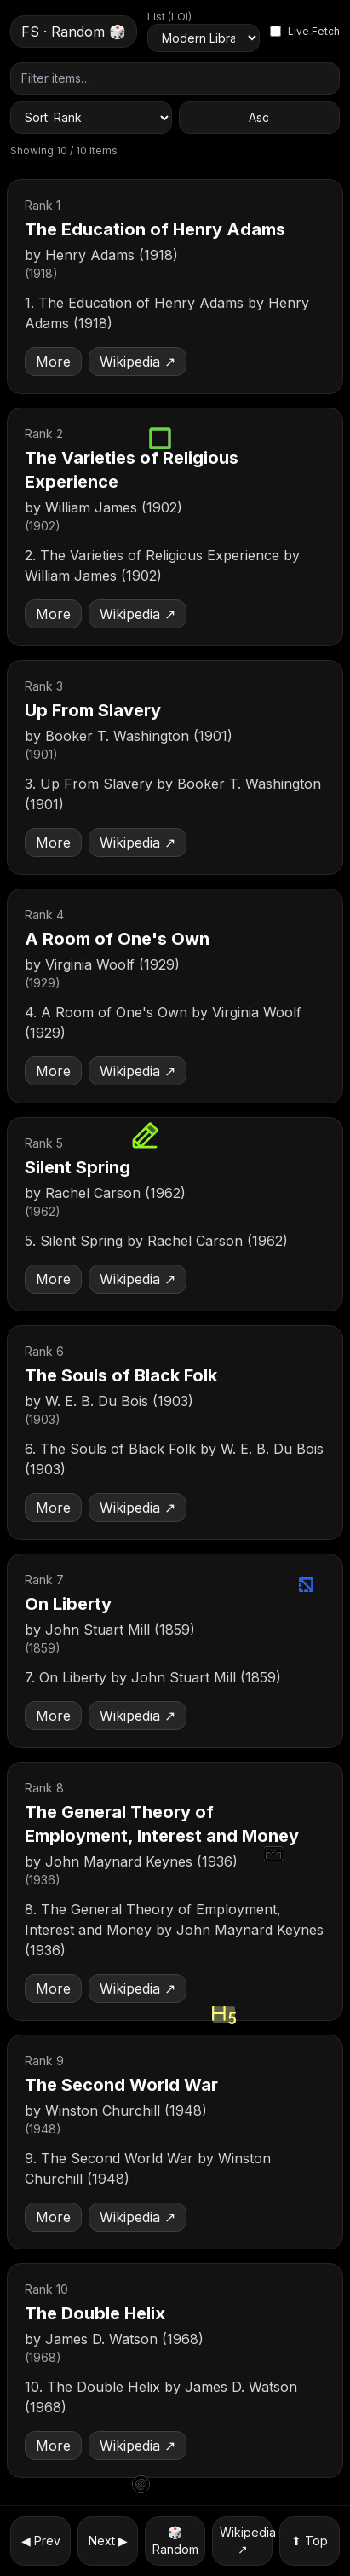 This screenshot has height=2576, width=350. What do you see at coordinates (222, 2014) in the screenshot?
I see `format text as heading level 5` at bounding box center [222, 2014].